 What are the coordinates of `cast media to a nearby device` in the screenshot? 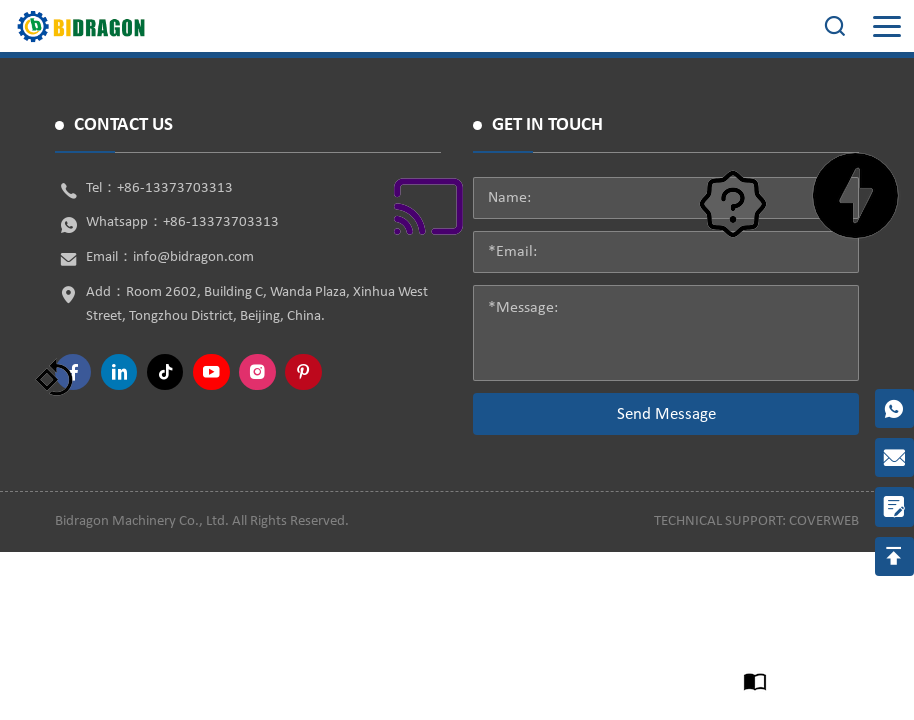 It's located at (428, 206).